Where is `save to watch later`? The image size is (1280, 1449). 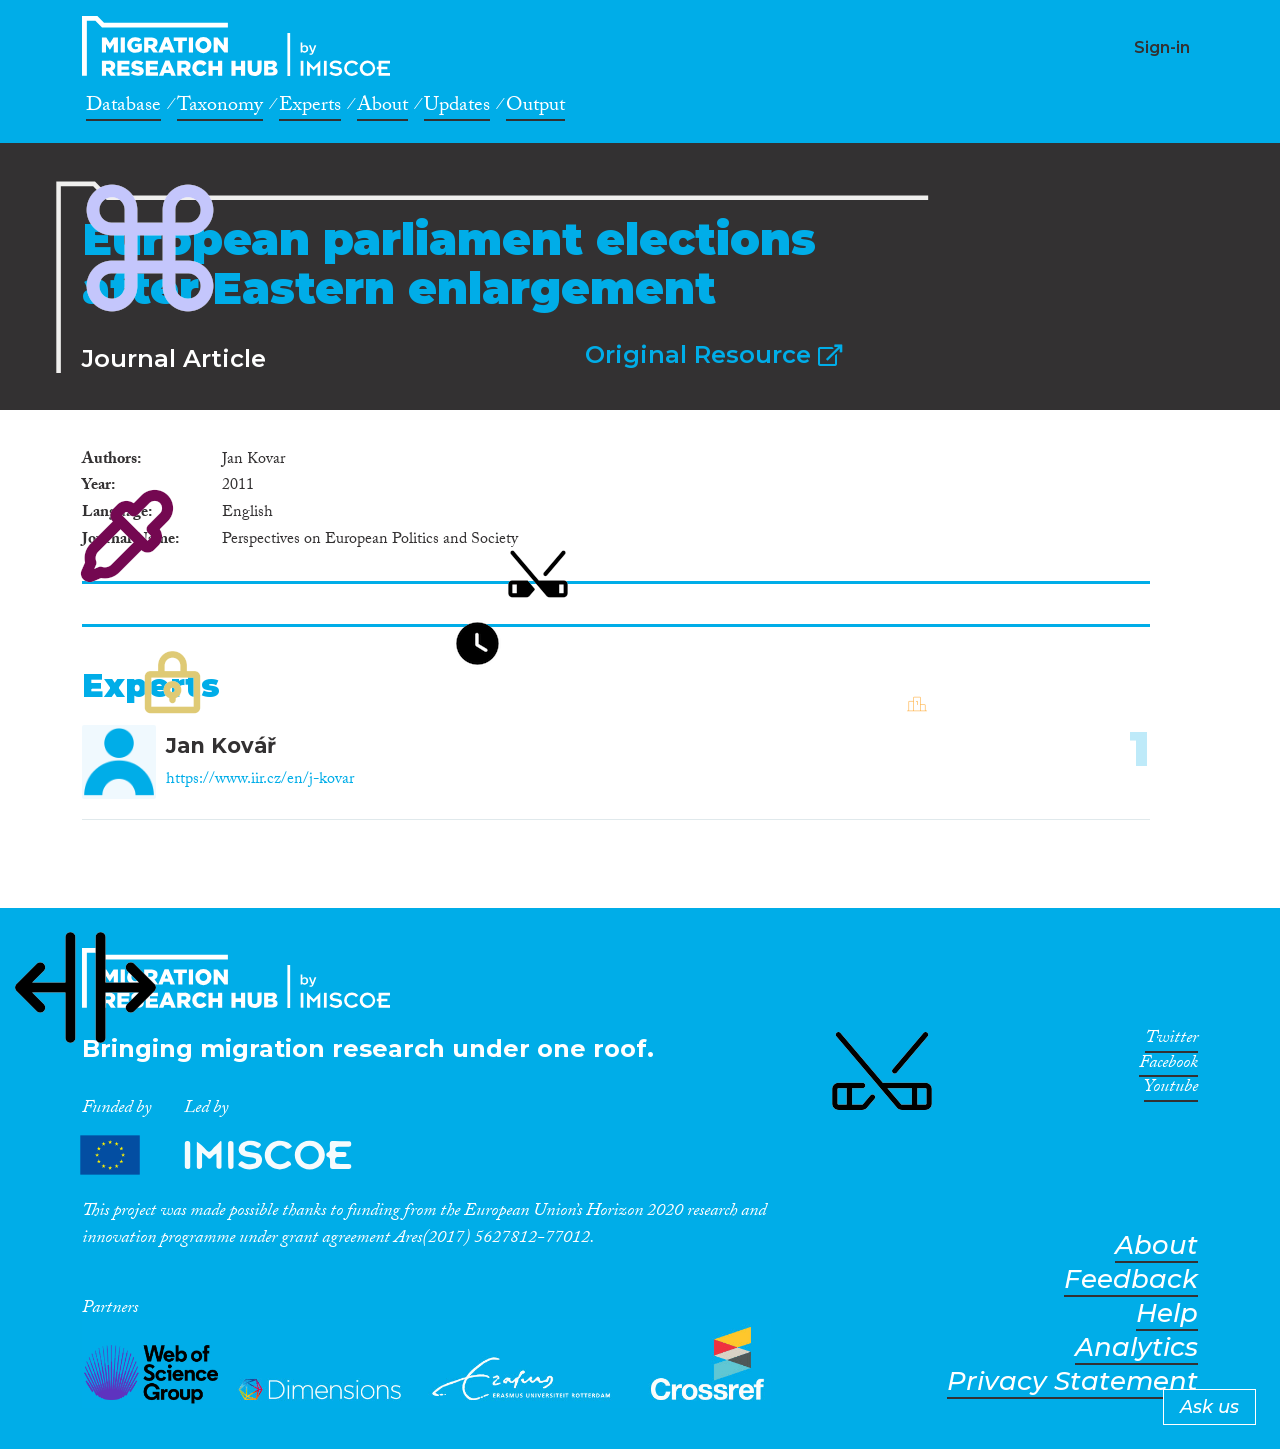
save to watch later is located at coordinates (477, 643).